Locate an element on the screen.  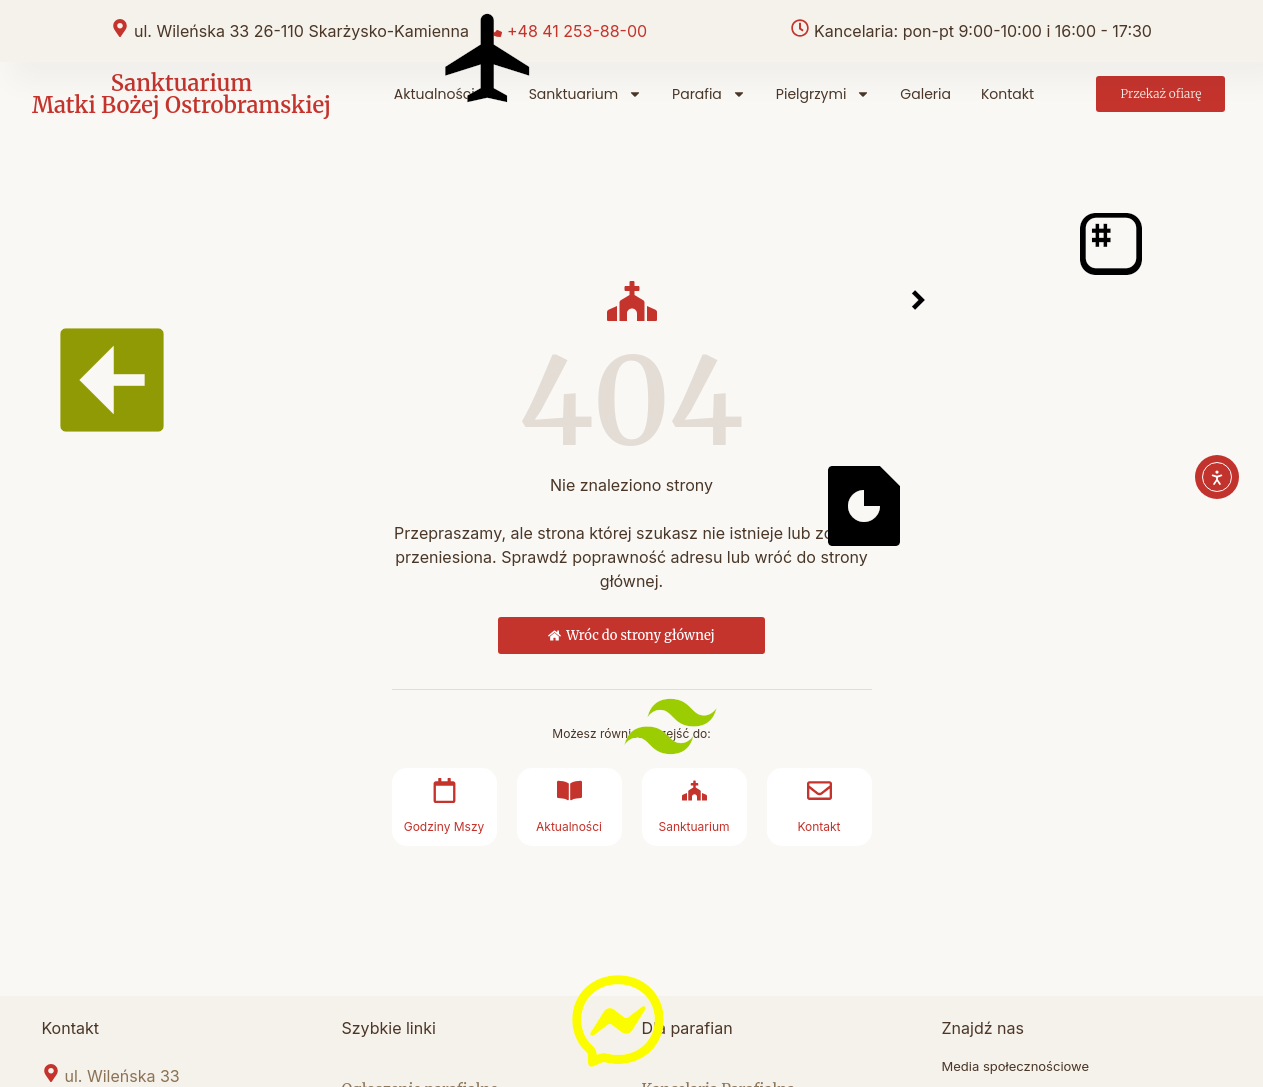
expand a collapsible menu or section is located at coordinates (918, 300).